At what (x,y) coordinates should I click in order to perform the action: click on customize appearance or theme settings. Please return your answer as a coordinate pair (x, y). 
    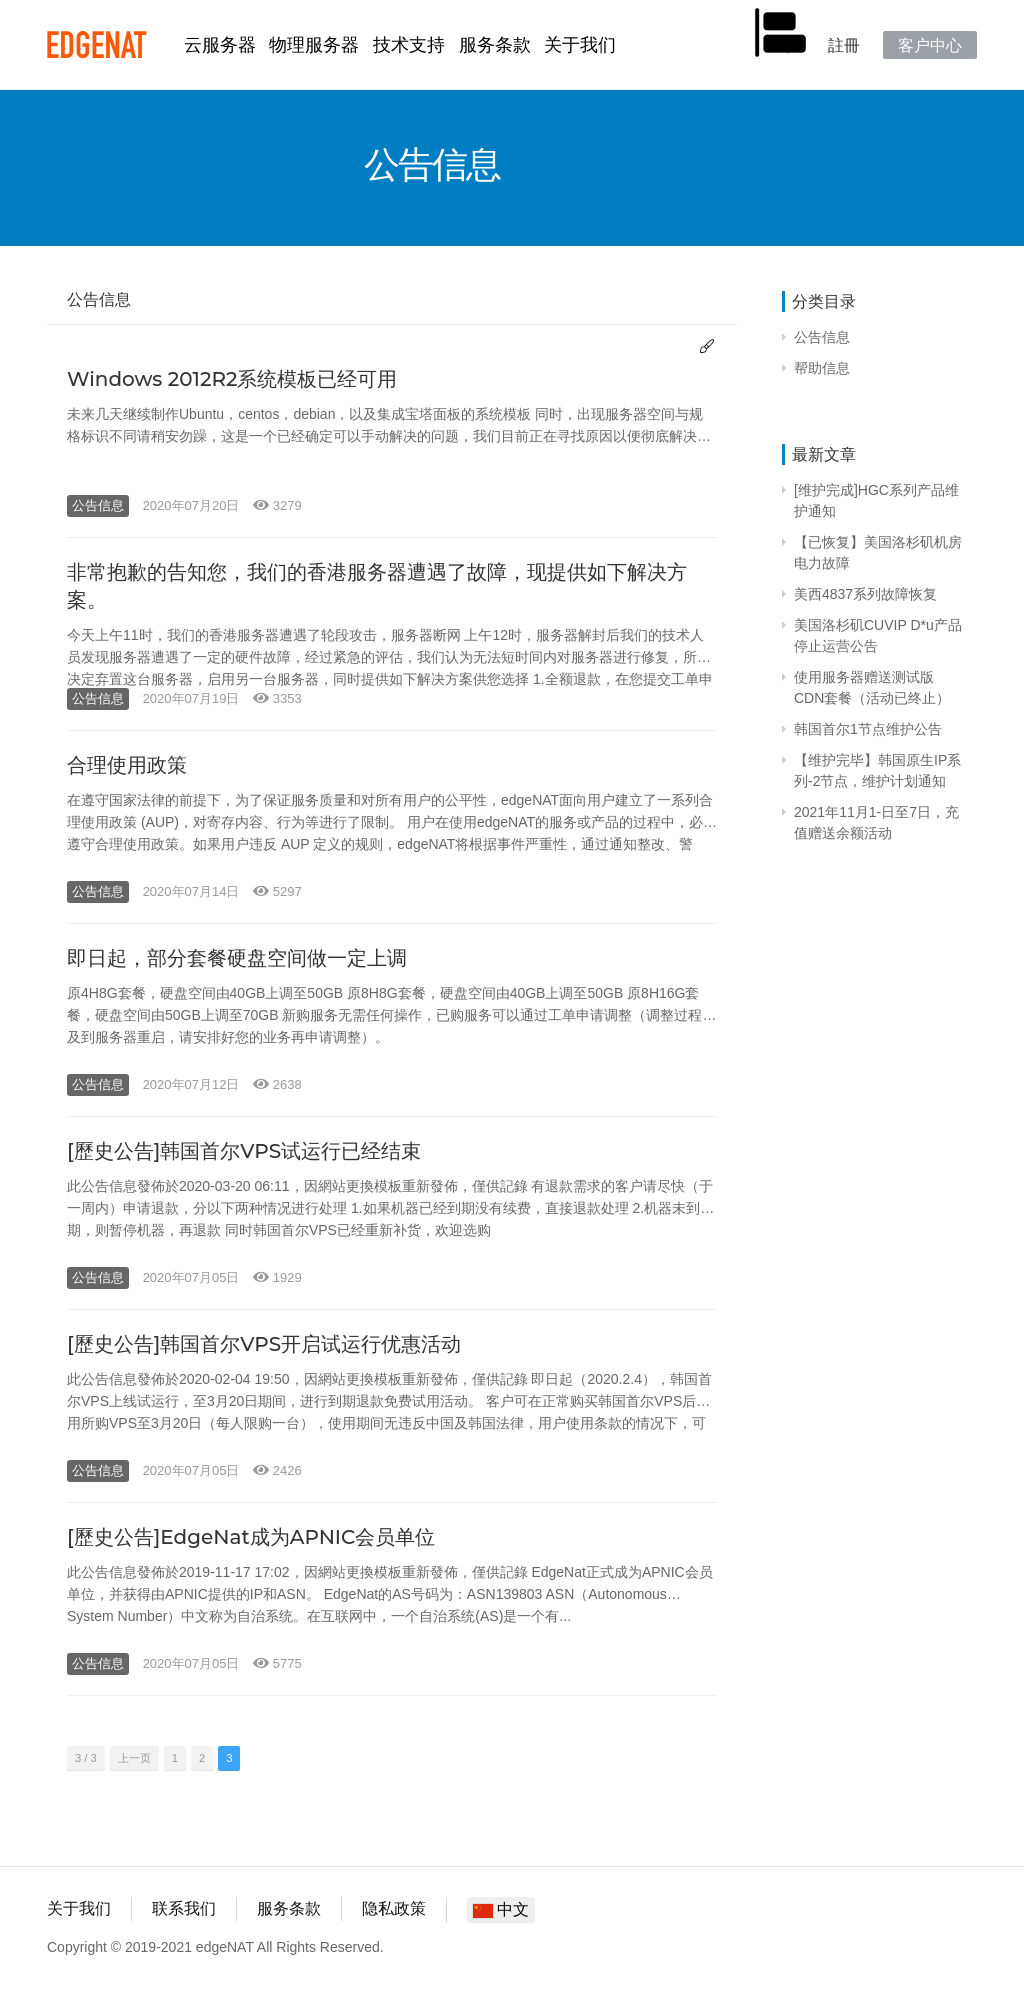
    Looking at the image, I should click on (707, 346).